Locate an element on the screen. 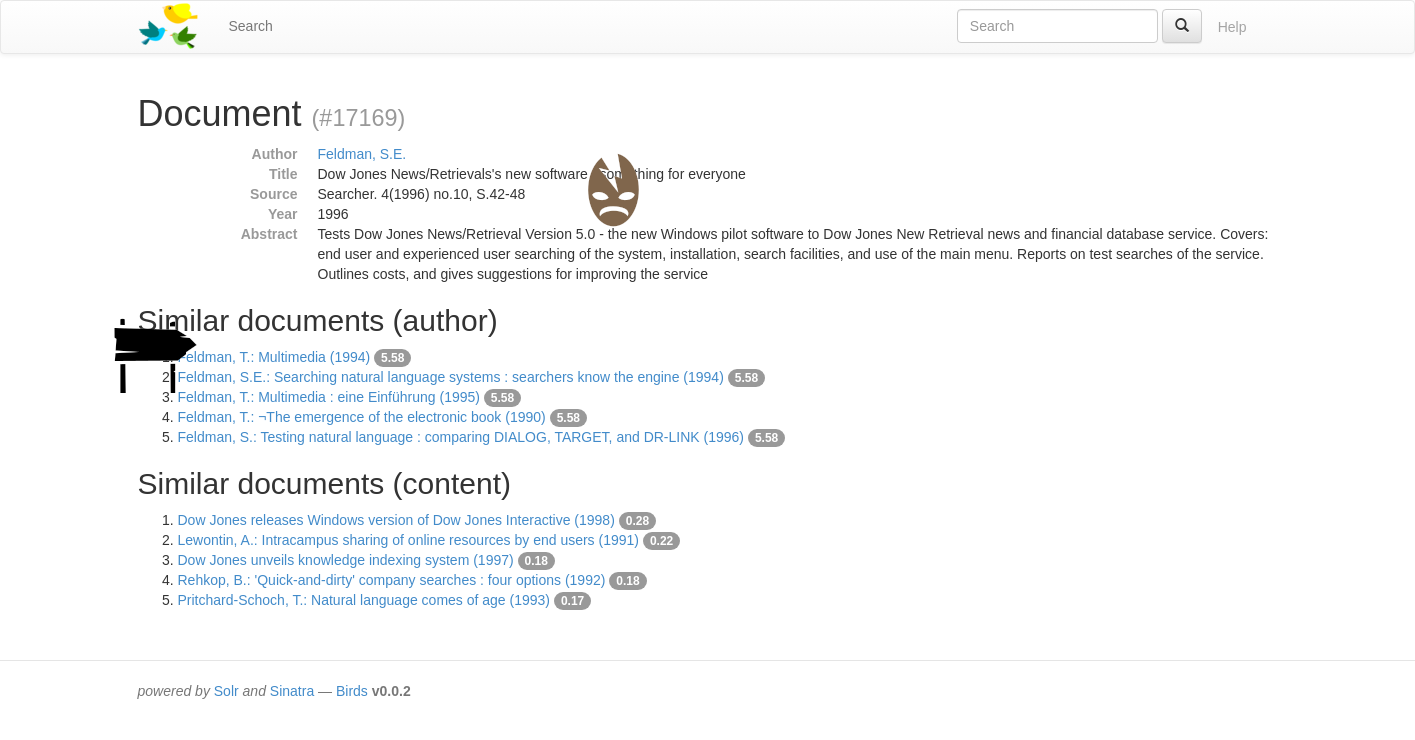 This screenshot has height=740, width=1415. get directions or navigate to a destination is located at coordinates (155, 352).